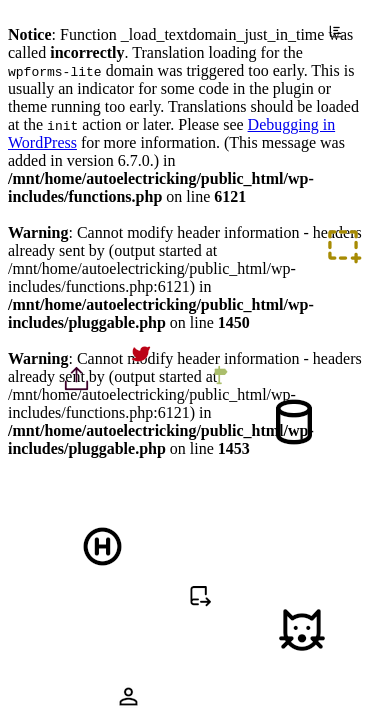 The height and width of the screenshot is (720, 375). What do you see at coordinates (200, 597) in the screenshot?
I see `pull changes from a remote repository` at bounding box center [200, 597].